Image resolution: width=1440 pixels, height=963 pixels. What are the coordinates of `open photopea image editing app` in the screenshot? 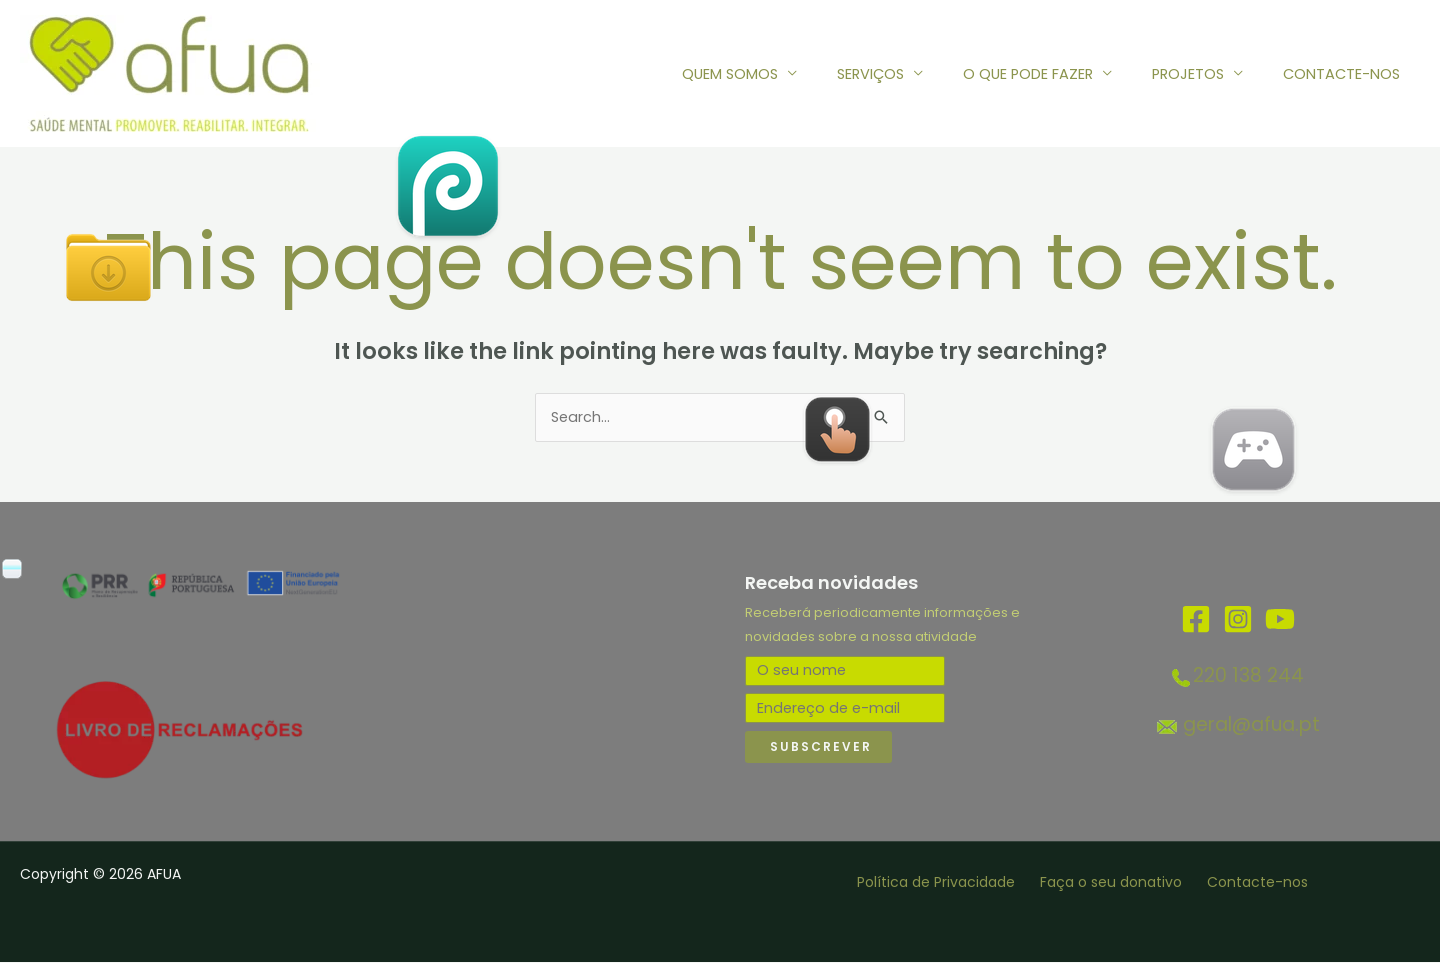 It's located at (448, 186).